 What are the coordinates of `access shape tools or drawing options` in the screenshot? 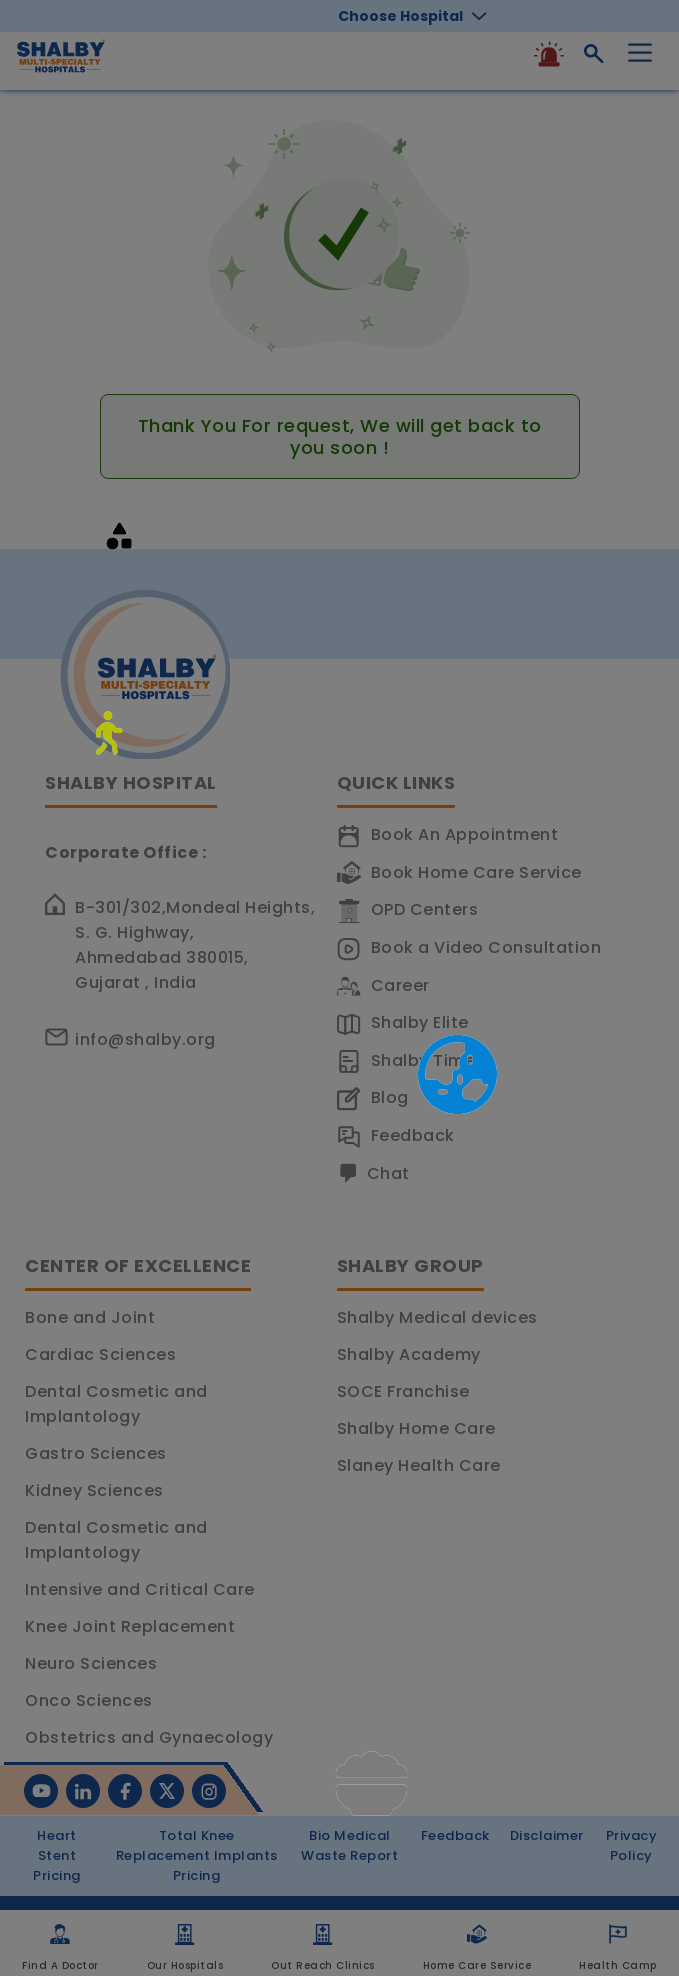 It's located at (119, 536).